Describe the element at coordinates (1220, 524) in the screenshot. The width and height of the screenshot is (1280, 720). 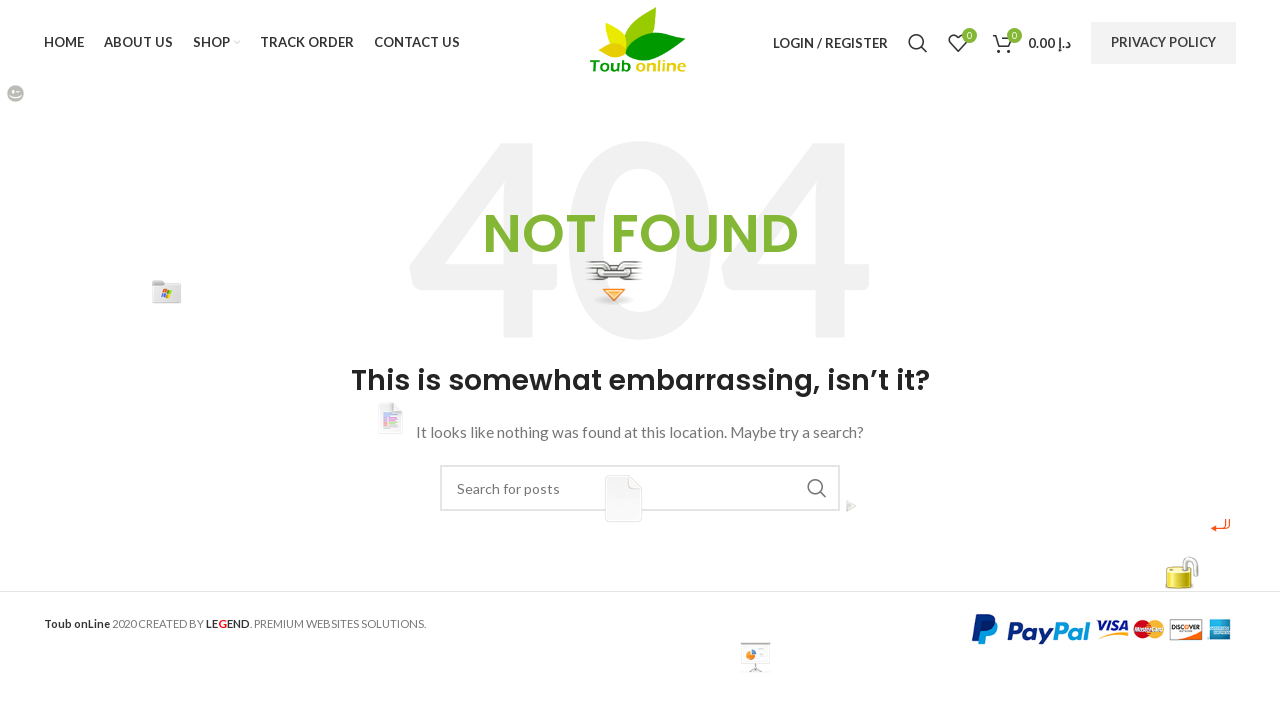
I see `reply to all recipients in an email thread` at that location.